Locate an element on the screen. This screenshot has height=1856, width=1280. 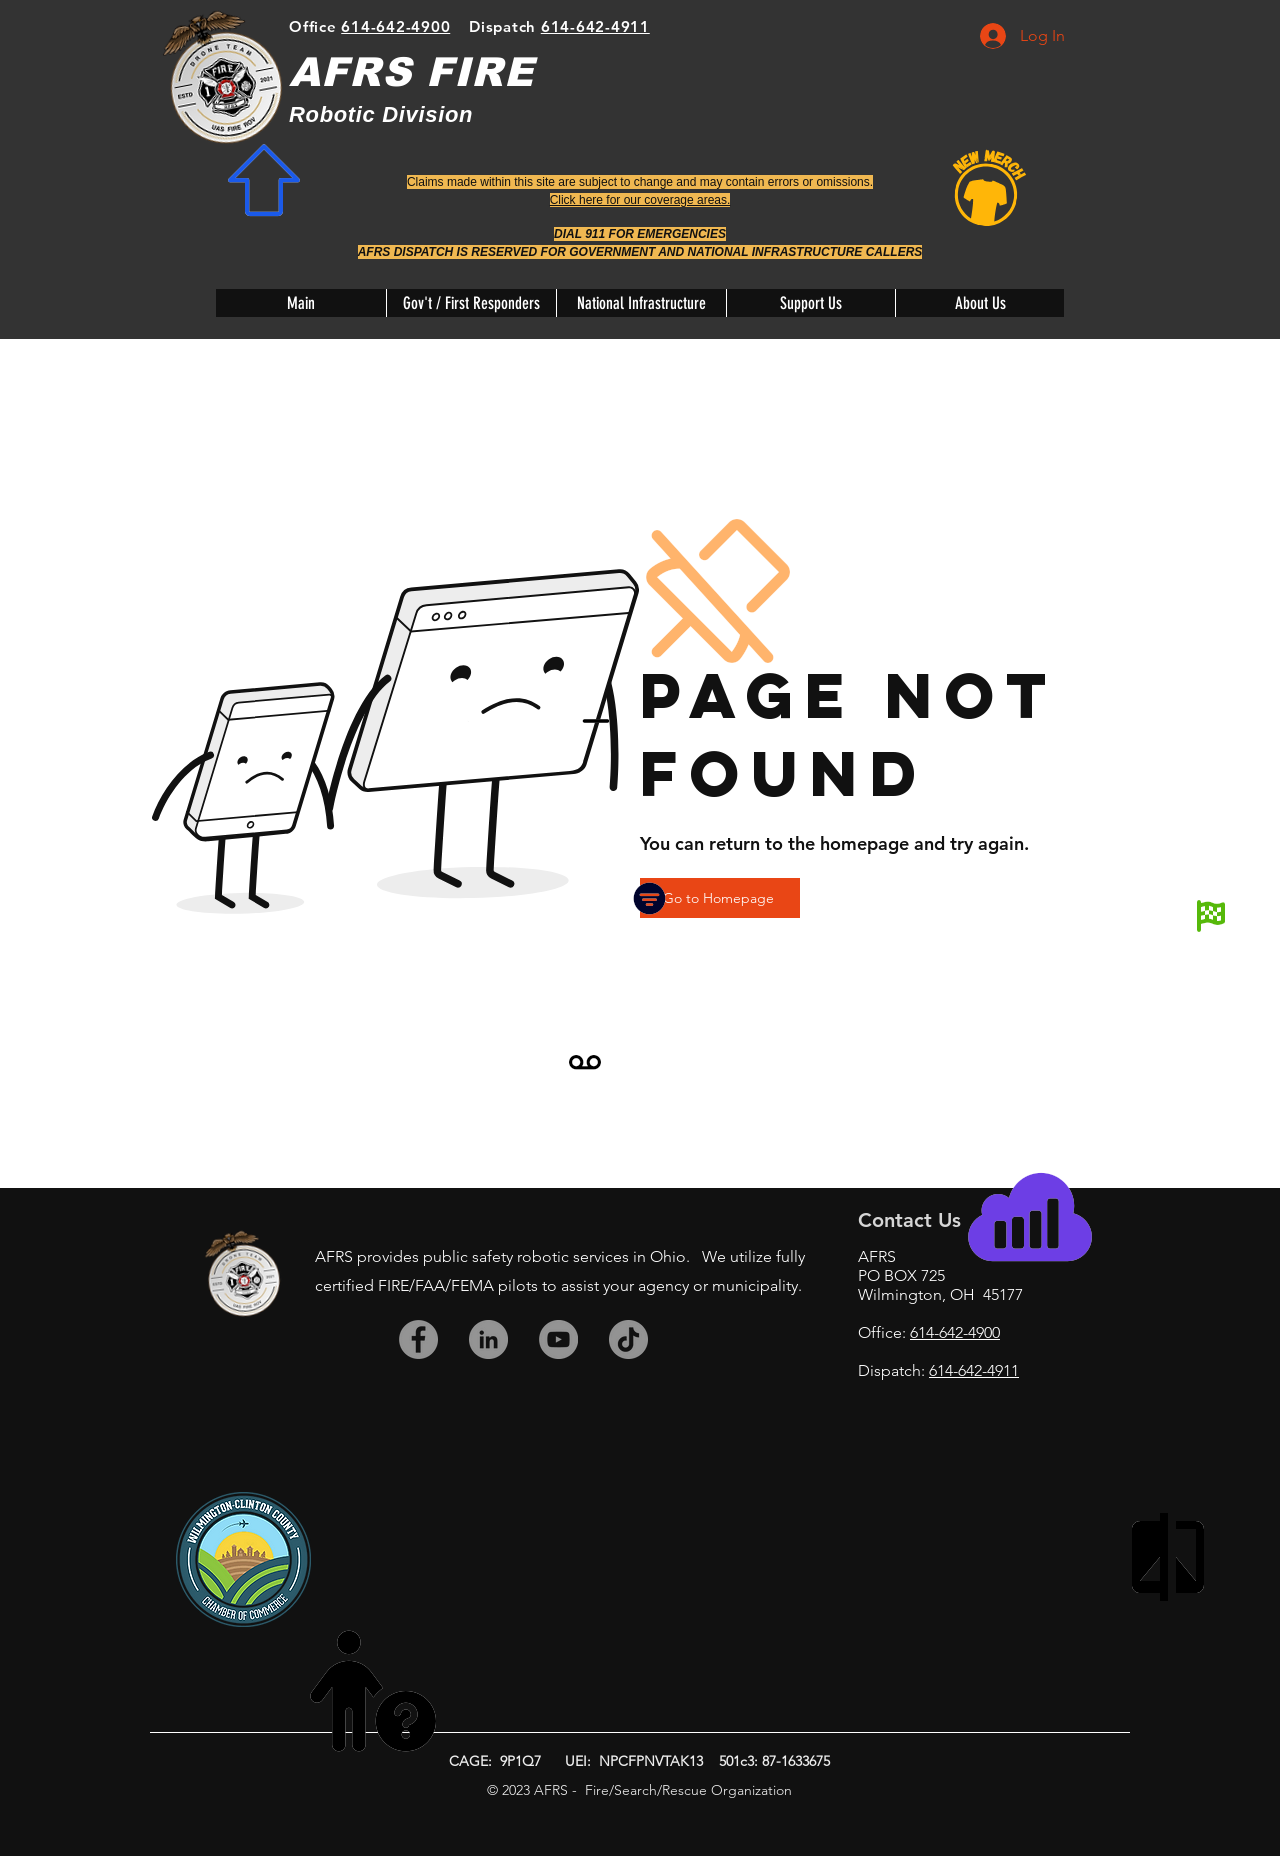
indicates completion or finish point is located at coordinates (1211, 916).